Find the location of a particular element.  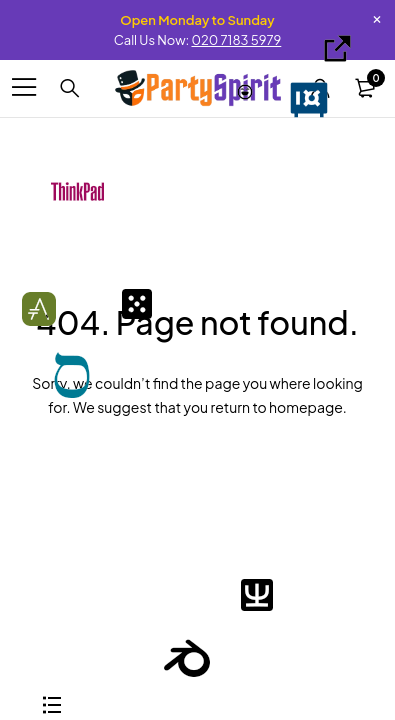

open the Sefaria app is located at coordinates (72, 375).